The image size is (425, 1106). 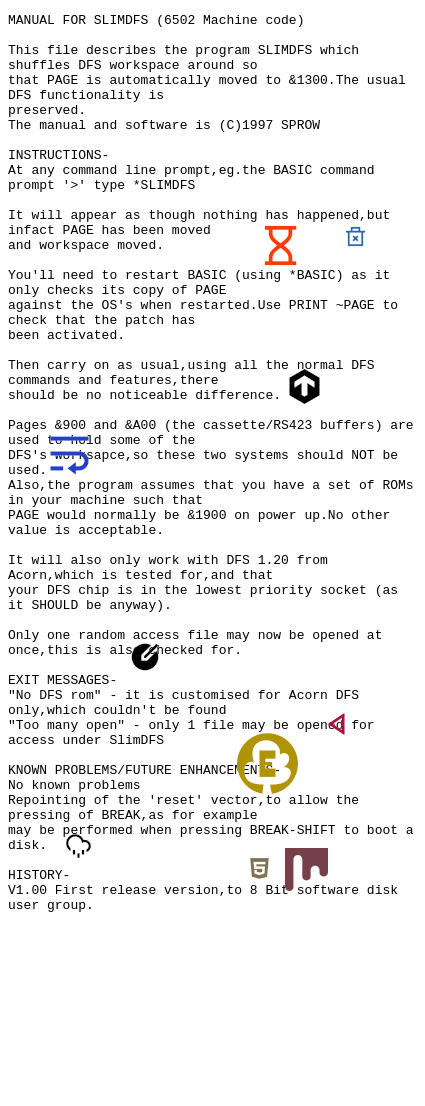 I want to click on open checkmk monitoring dashboard, so click(x=304, y=386).